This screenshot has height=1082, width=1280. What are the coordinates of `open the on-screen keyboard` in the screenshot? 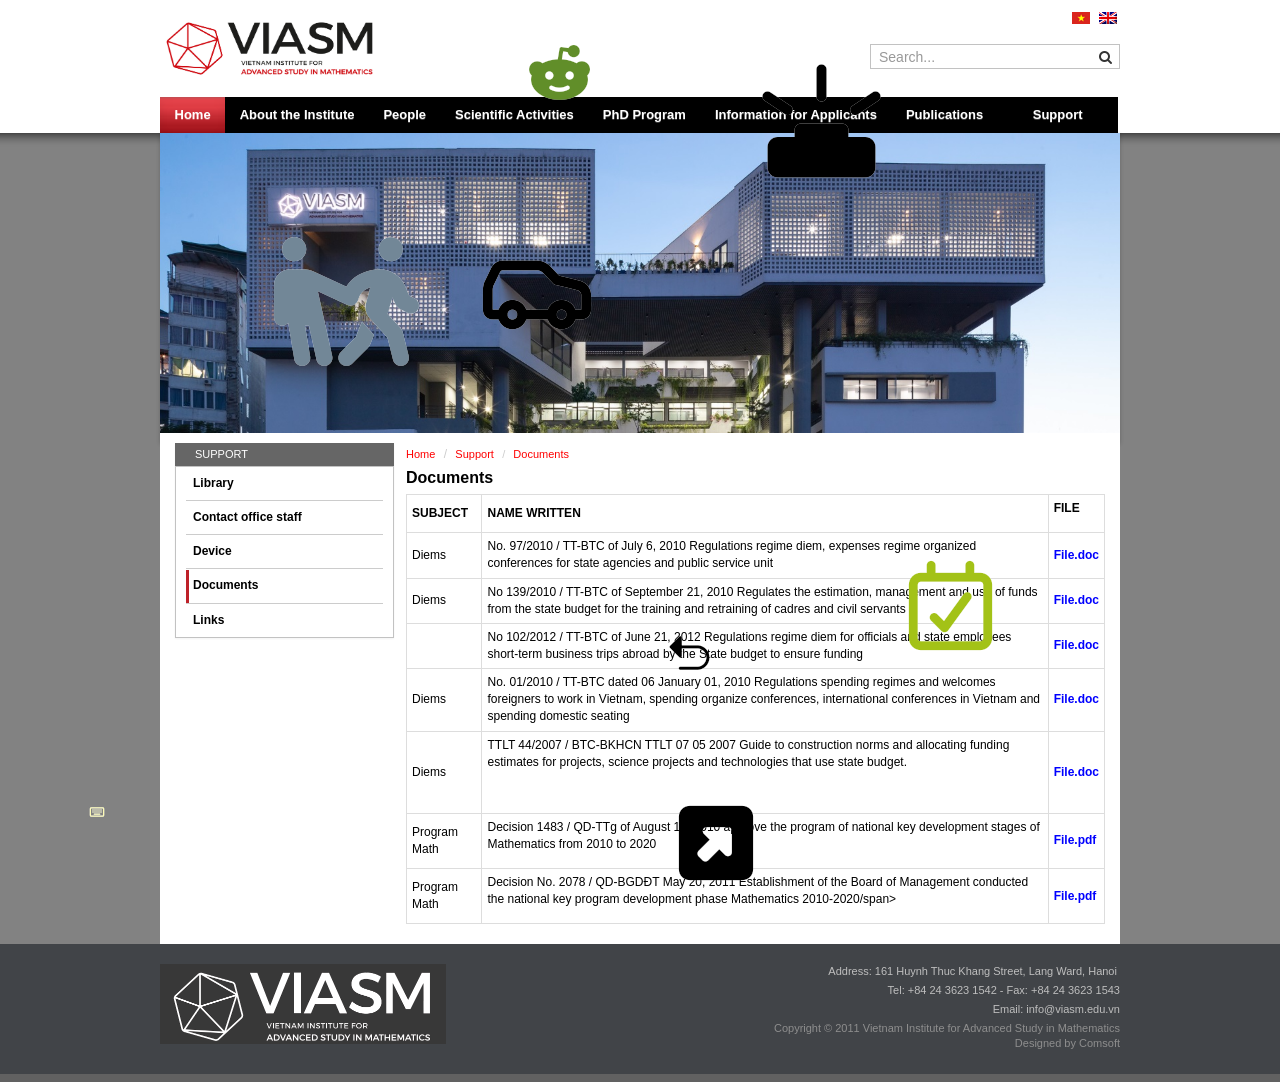 It's located at (97, 812).